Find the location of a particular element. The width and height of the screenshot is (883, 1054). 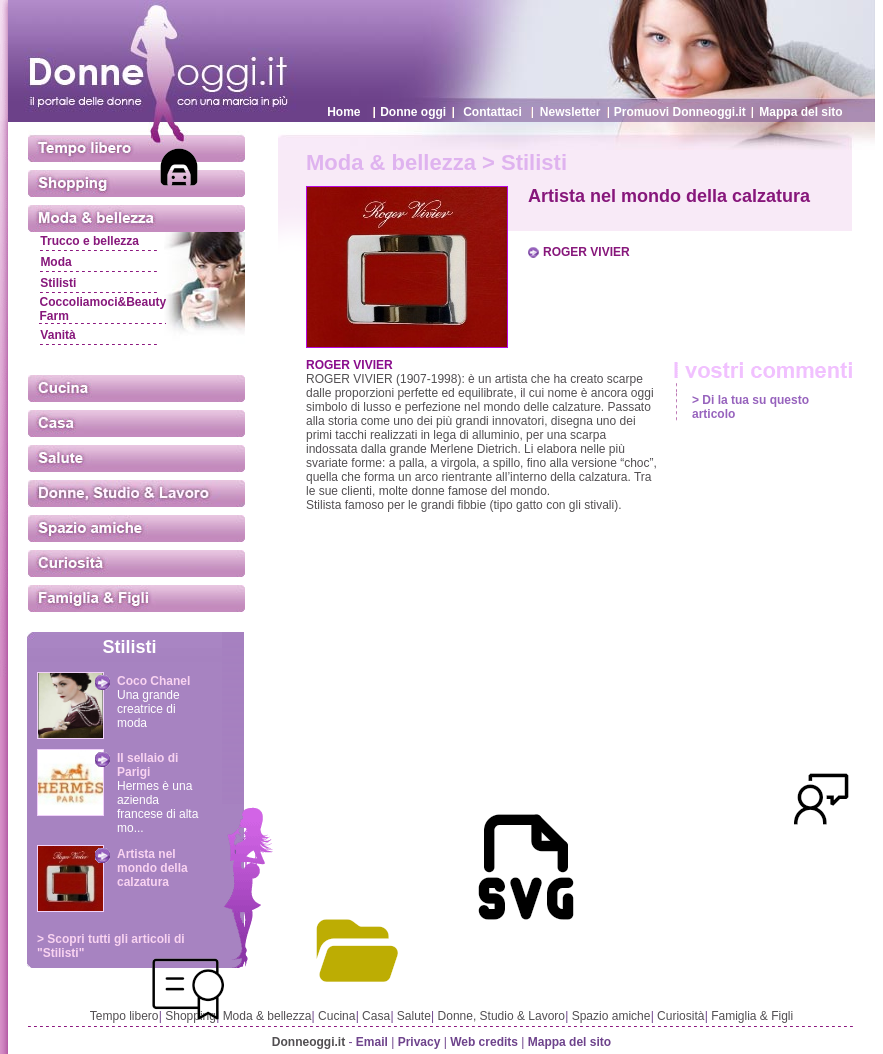

open folder to view contents is located at coordinates (355, 953).